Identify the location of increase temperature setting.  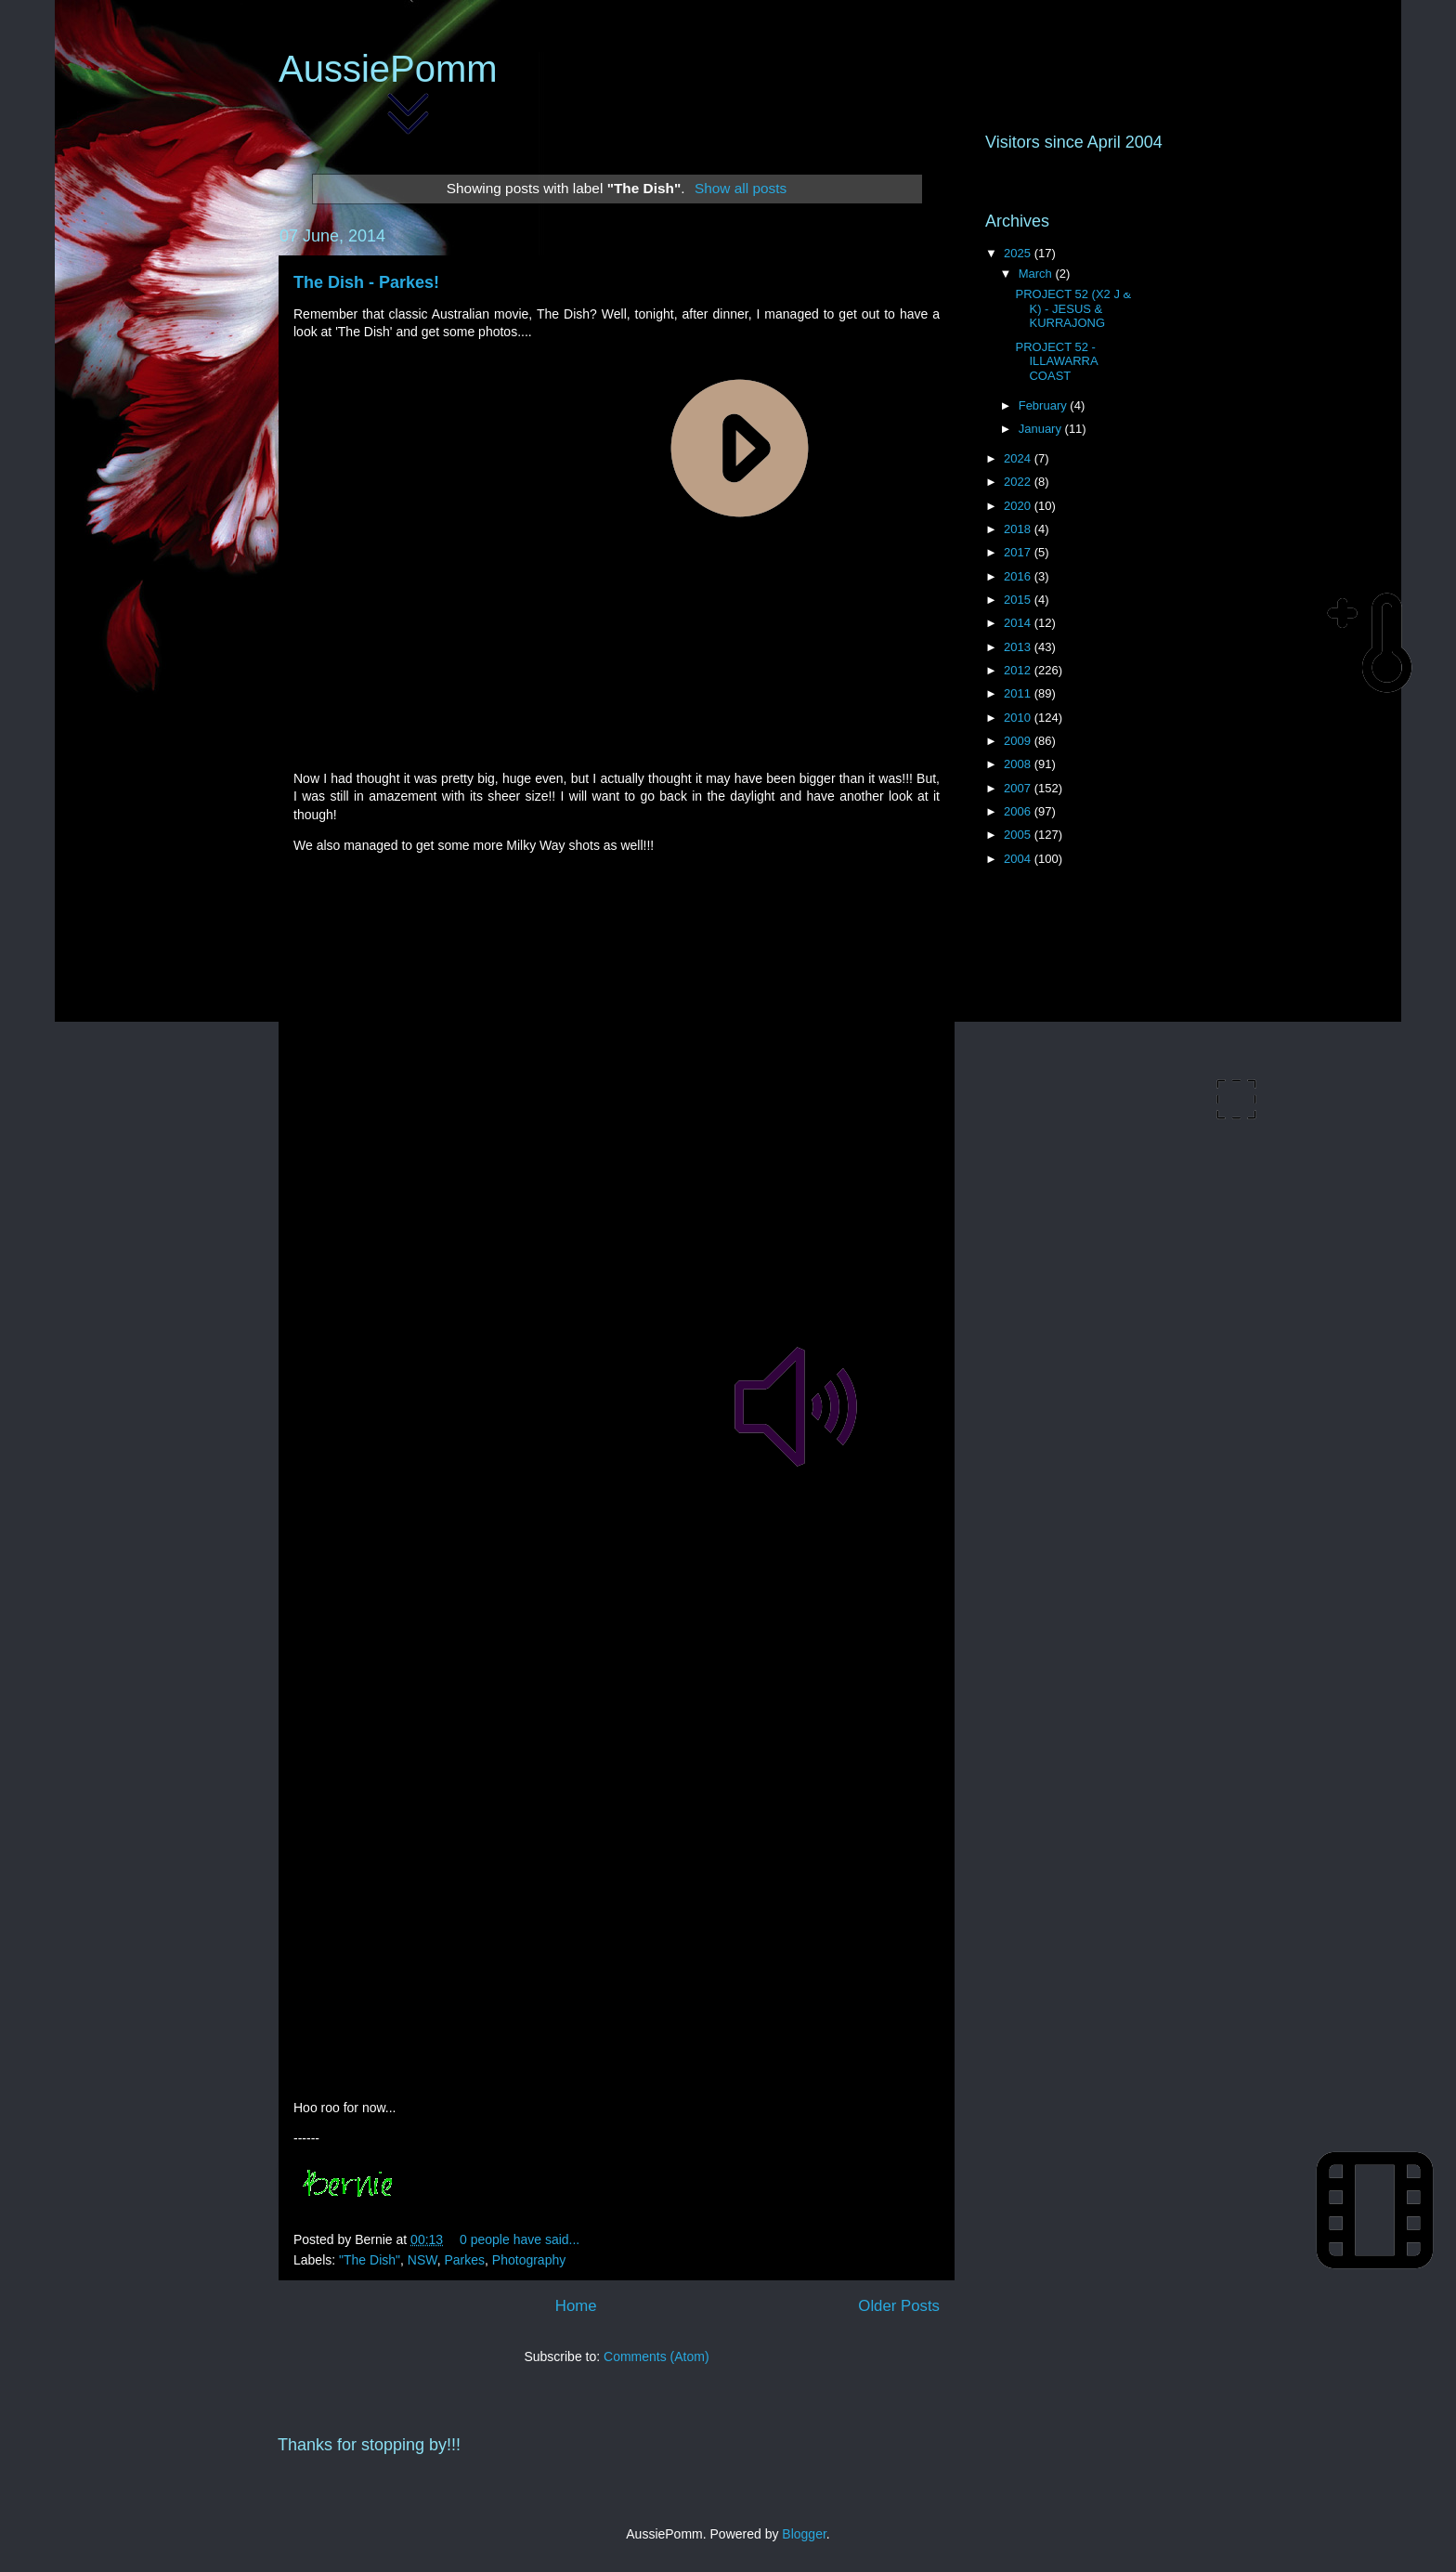
(1377, 643).